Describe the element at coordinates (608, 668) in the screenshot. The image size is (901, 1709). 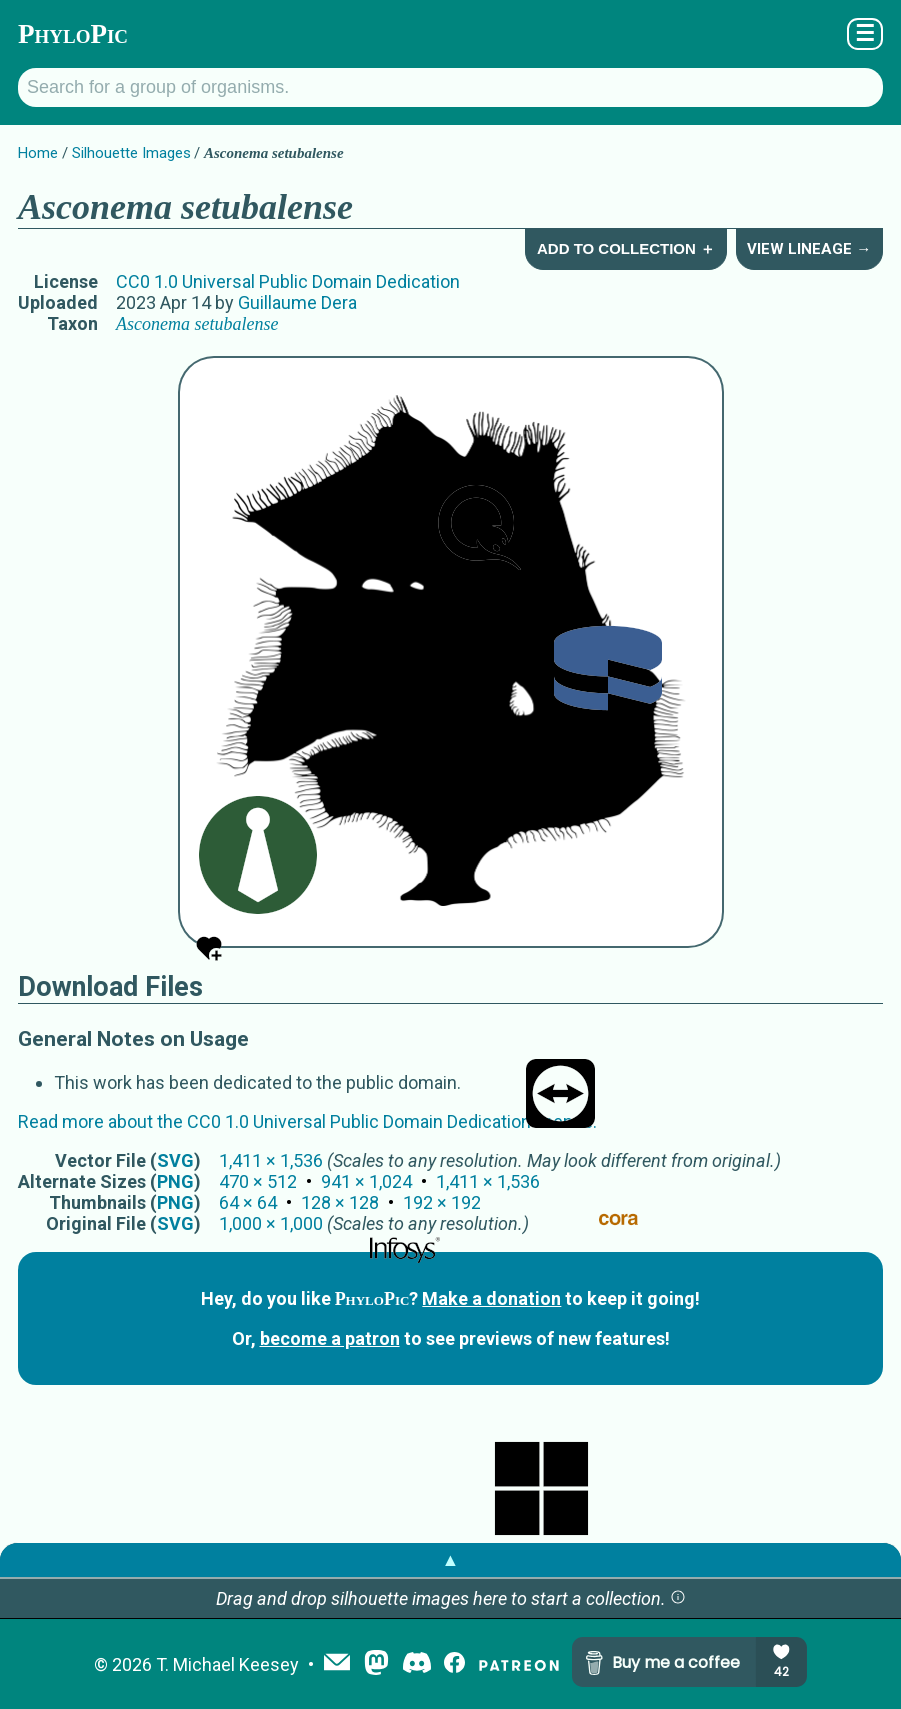
I see `CakePHP framework logo` at that location.